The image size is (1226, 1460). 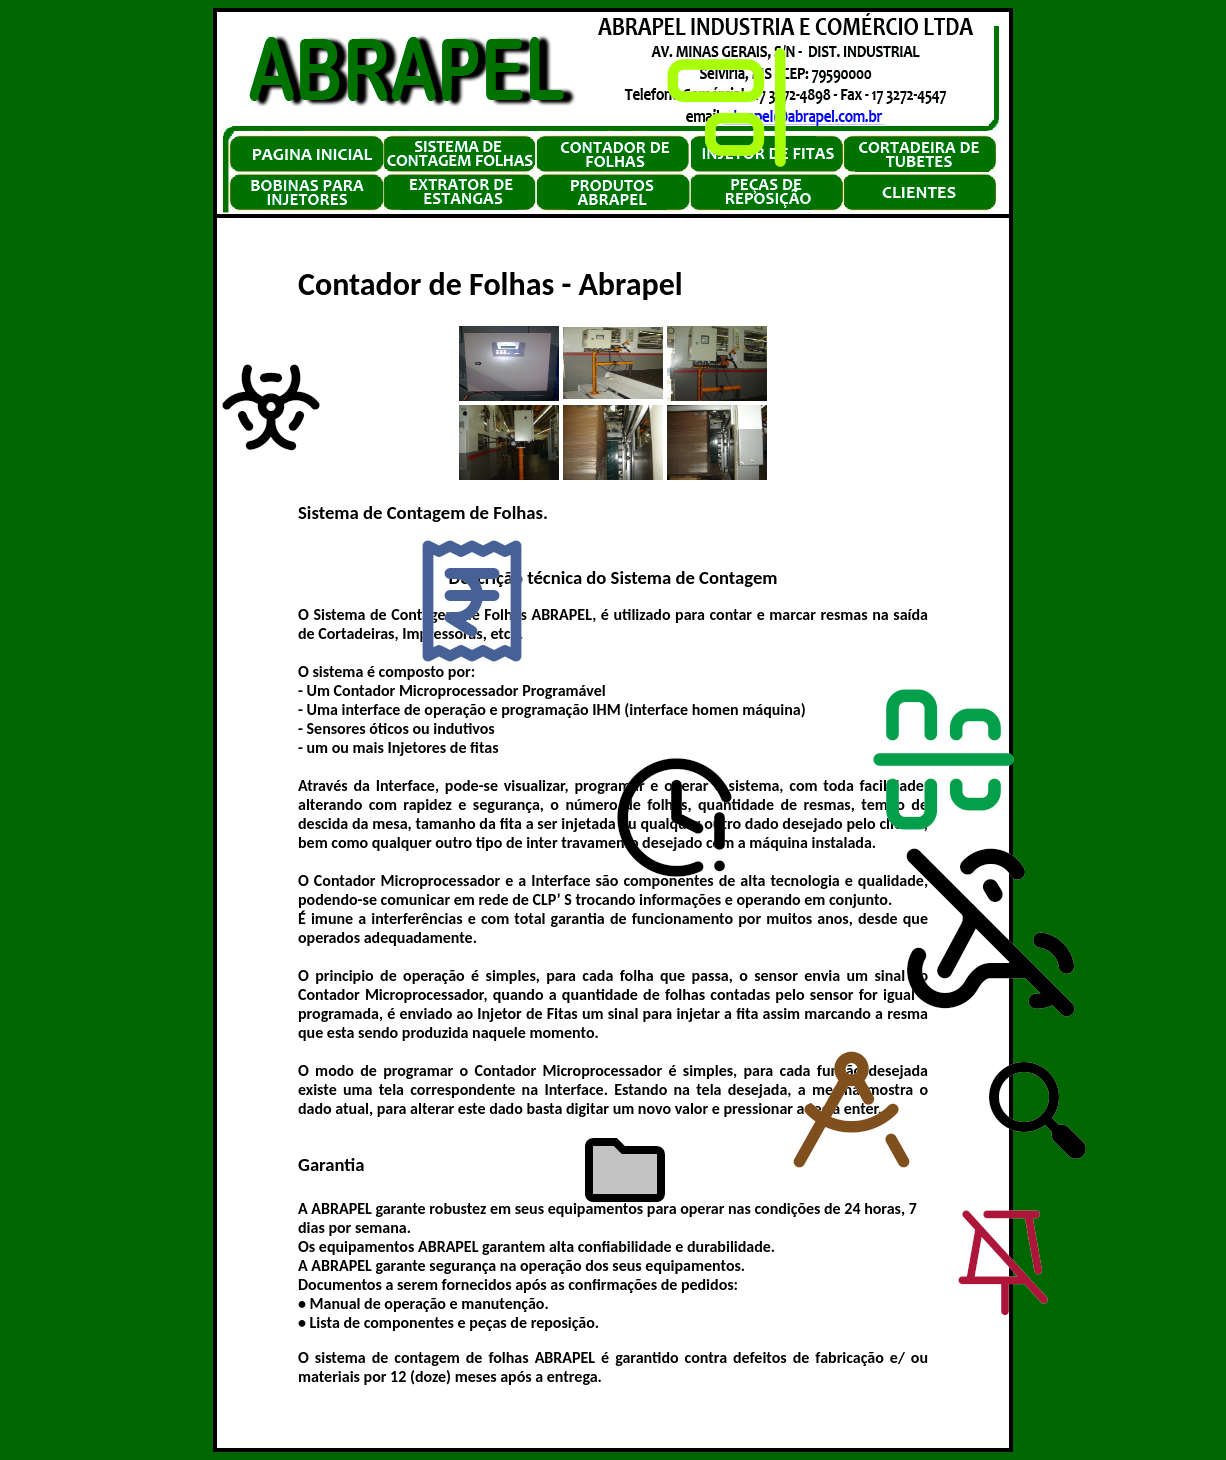 What do you see at coordinates (943, 759) in the screenshot?
I see `align selected objects to horizontal center` at bounding box center [943, 759].